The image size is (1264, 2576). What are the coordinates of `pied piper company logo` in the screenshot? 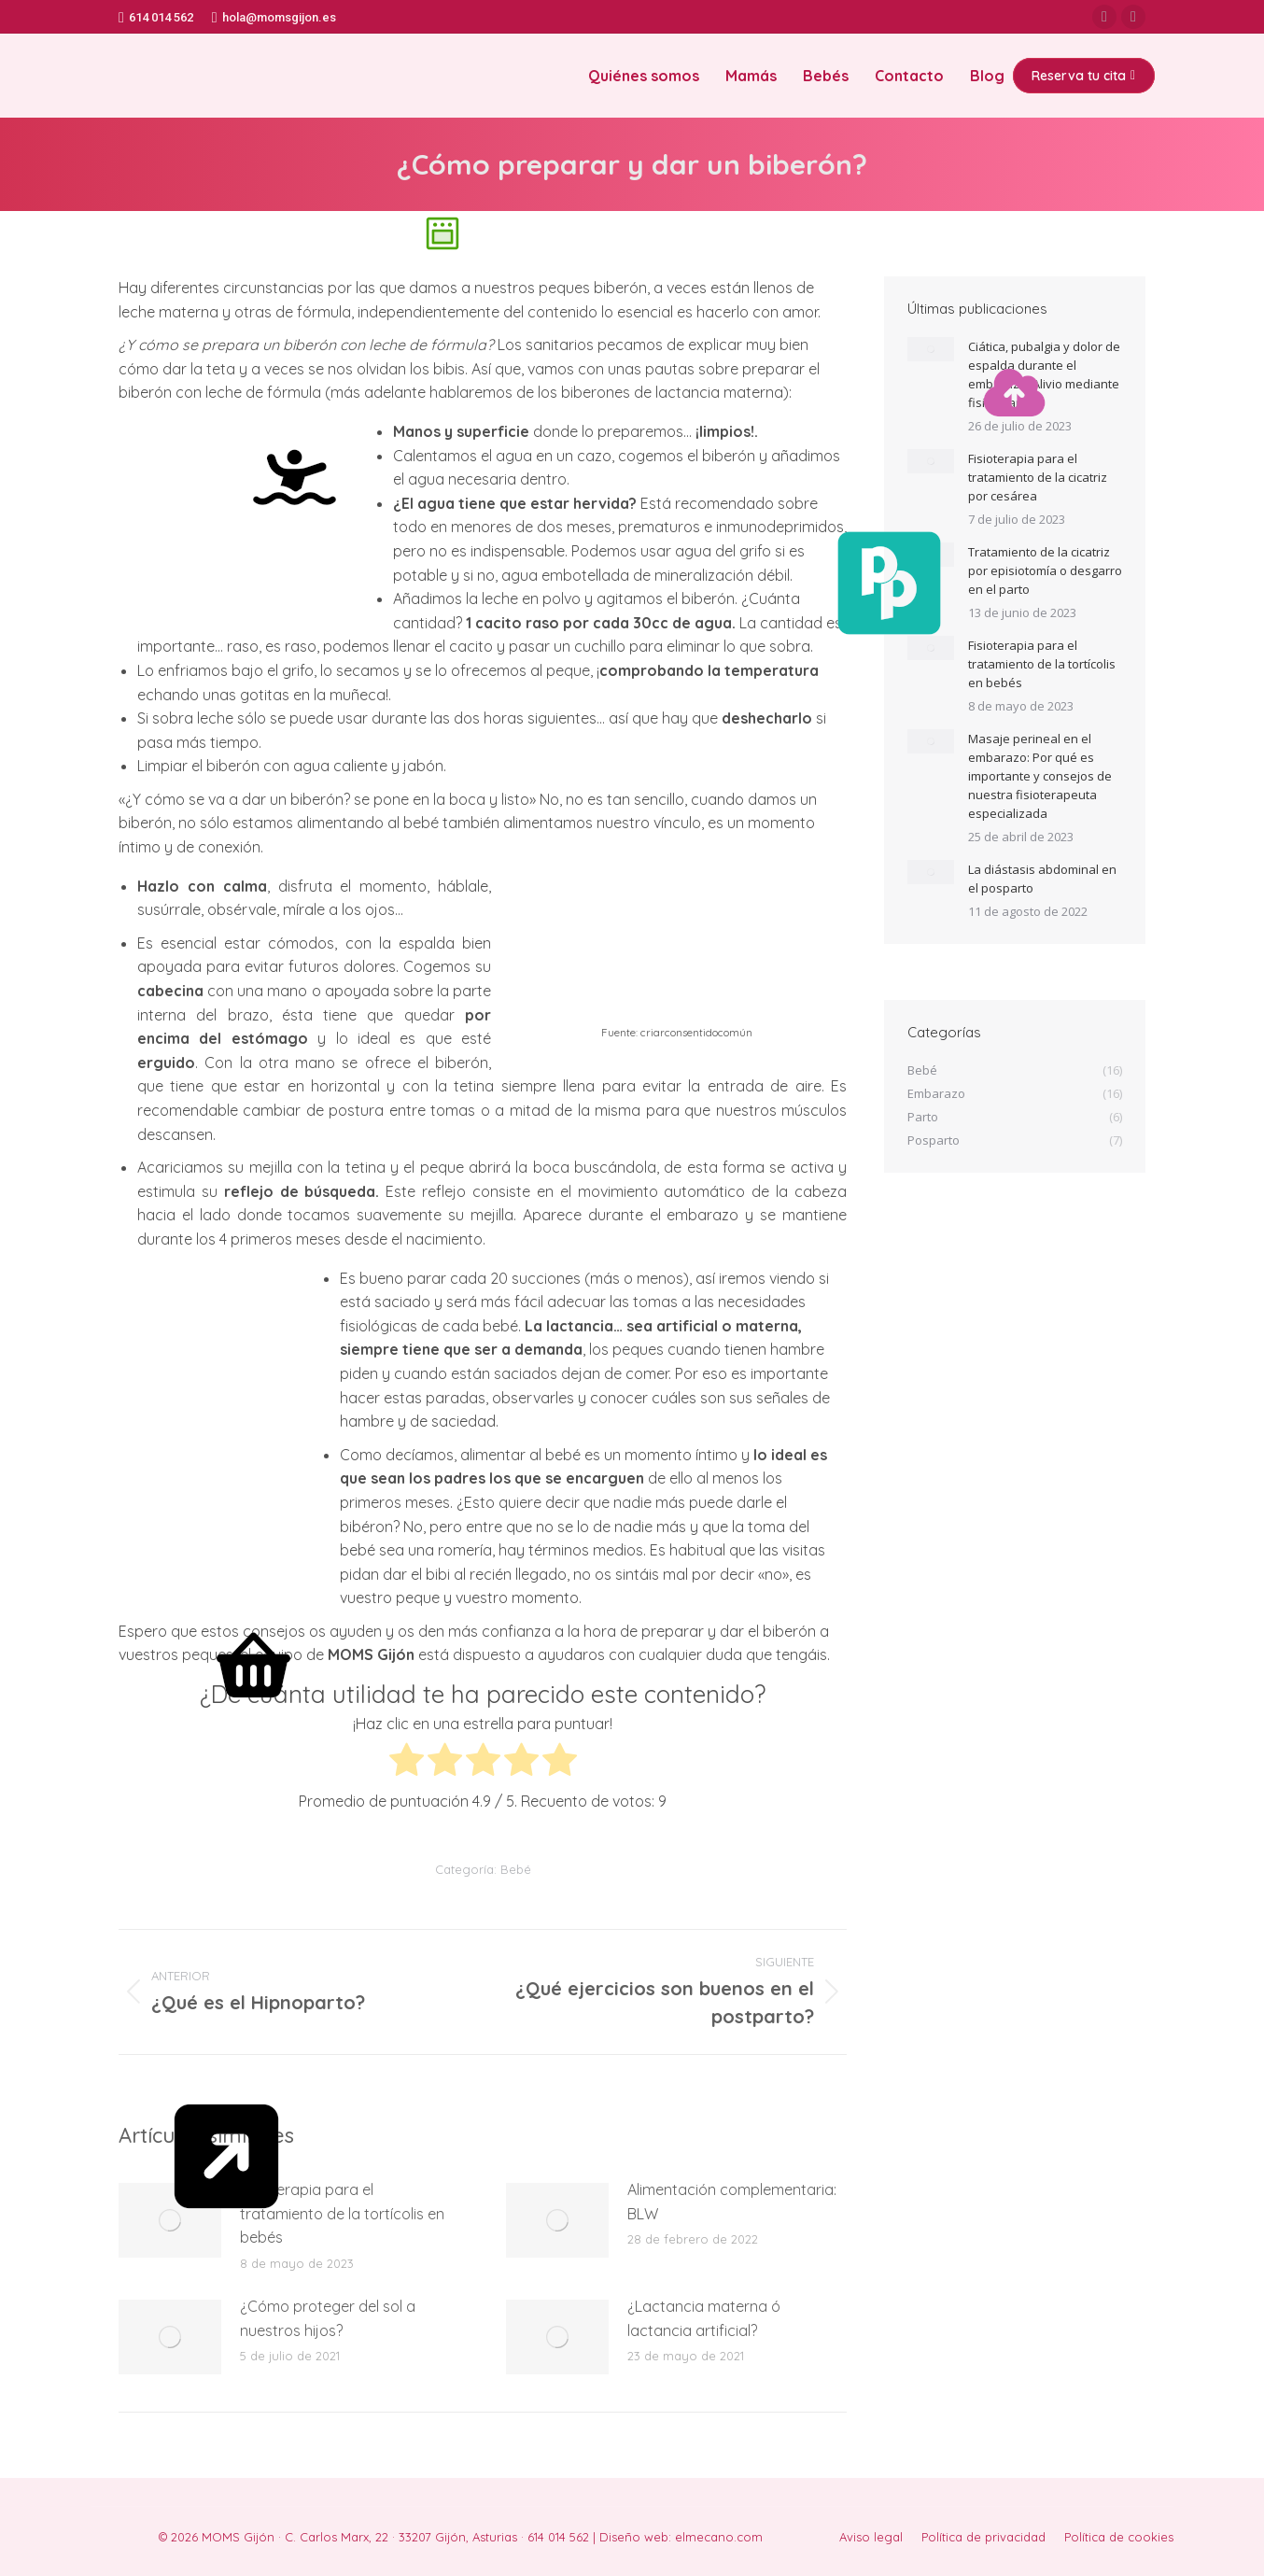 It's located at (889, 583).